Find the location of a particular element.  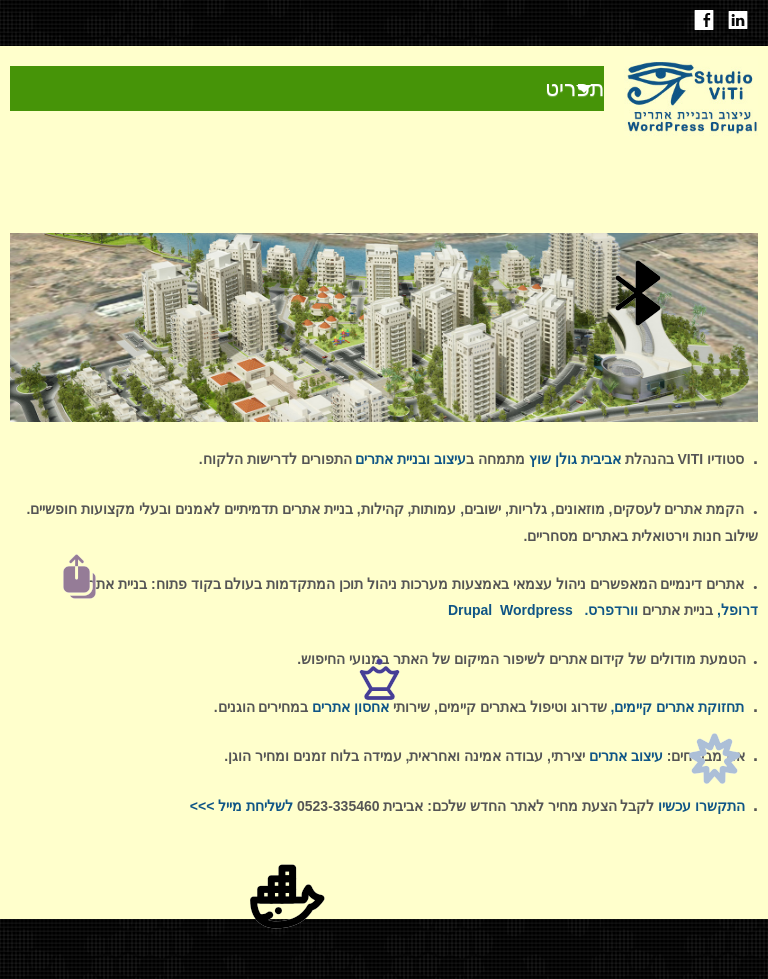

share or export multiple items is located at coordinates (79, 576).